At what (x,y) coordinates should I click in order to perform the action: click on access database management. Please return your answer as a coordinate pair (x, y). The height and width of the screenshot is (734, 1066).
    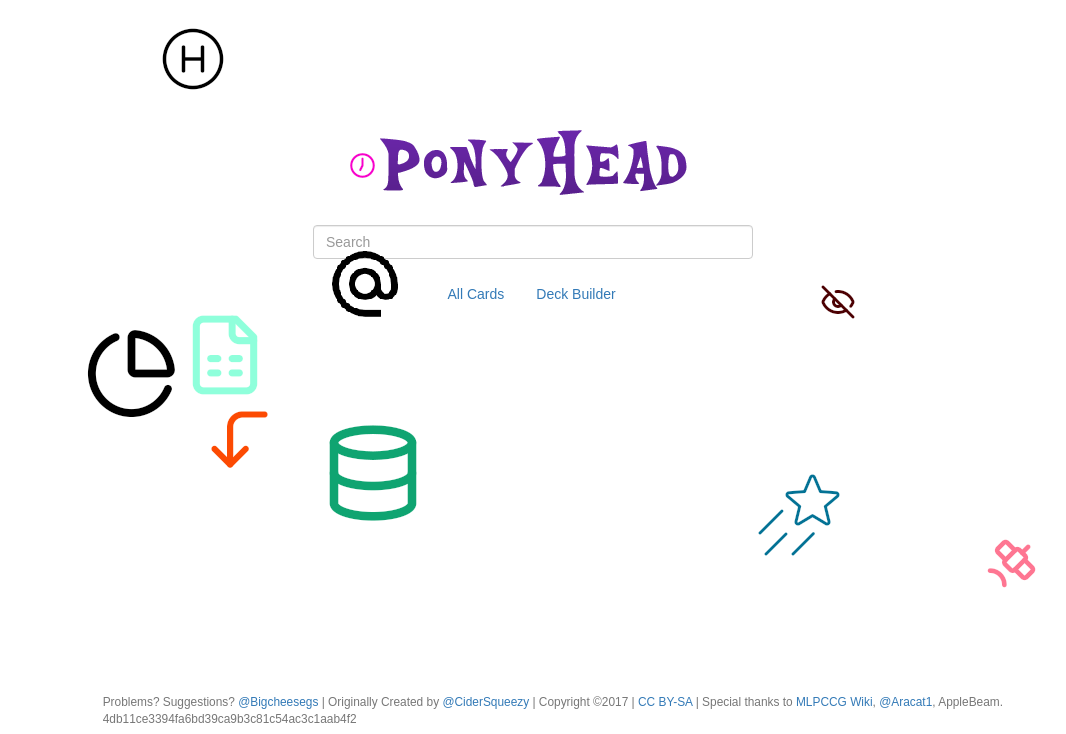
    Looking at the image, I should click on (373, 473).